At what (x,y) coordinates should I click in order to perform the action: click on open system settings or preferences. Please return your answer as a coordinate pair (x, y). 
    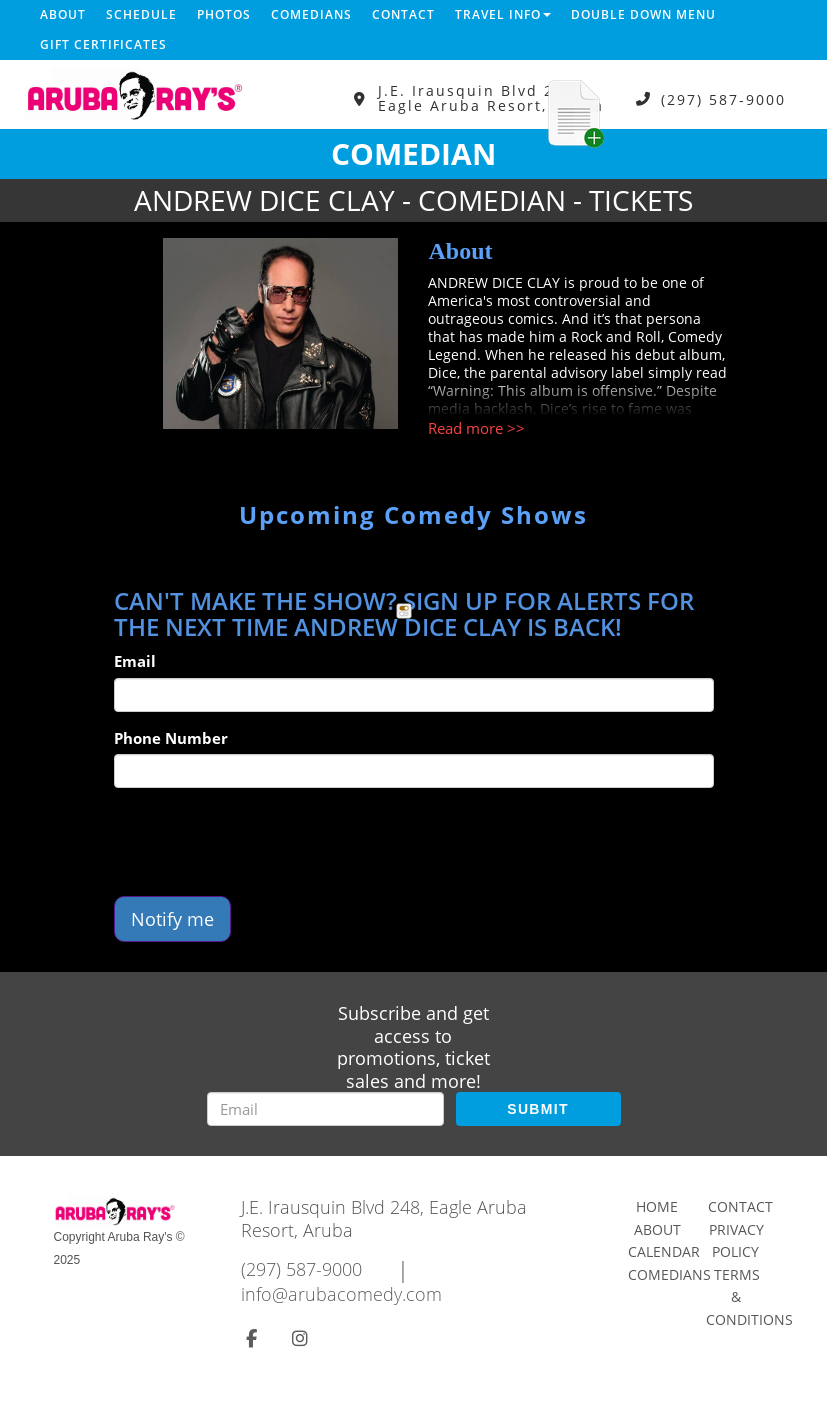
    Looking at the image, I should click on (404, 611).